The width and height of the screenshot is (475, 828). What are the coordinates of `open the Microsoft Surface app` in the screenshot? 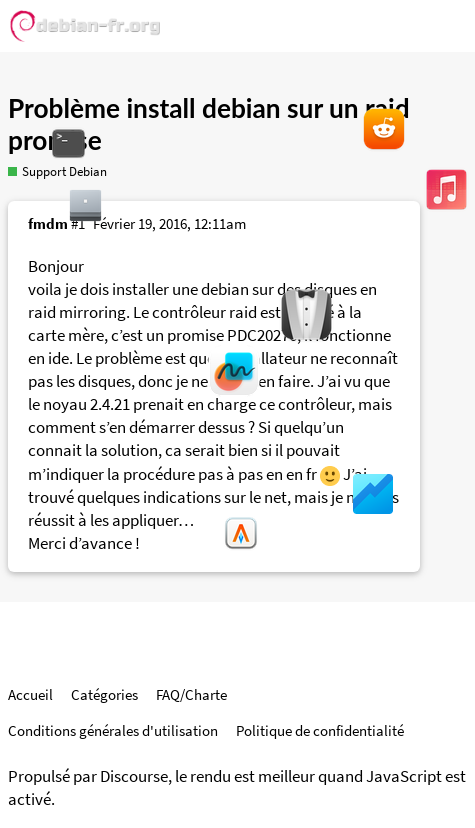 It's located at (85, 205).